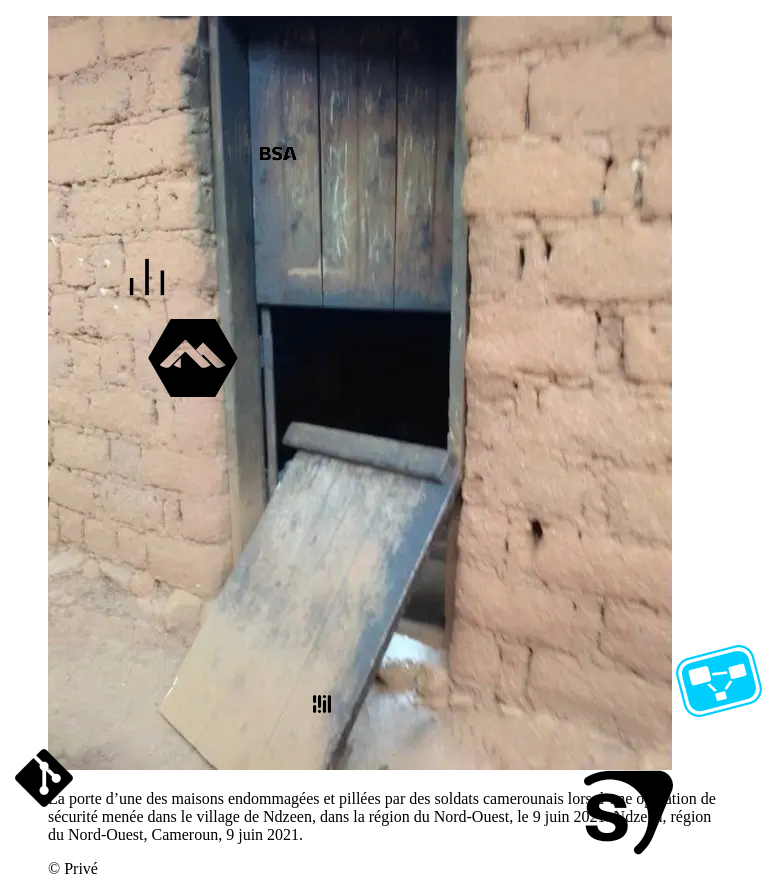  Describe the element at coordinates (193, 358) in the screenshot. I see `Alpine Linux operating system logo` at that location.